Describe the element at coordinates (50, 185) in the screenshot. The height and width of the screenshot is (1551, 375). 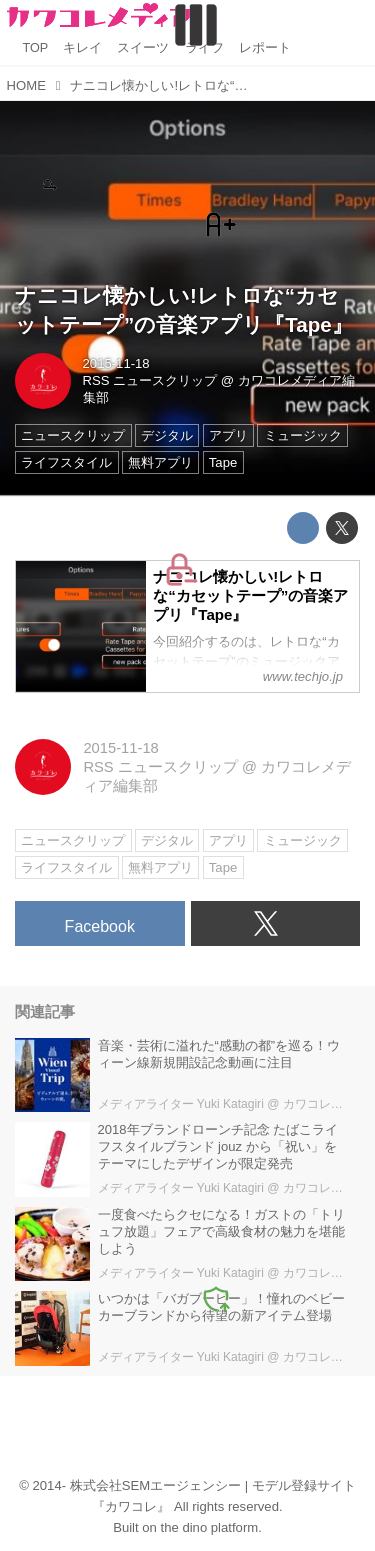
I see `iterate or repeat a process` at that location.